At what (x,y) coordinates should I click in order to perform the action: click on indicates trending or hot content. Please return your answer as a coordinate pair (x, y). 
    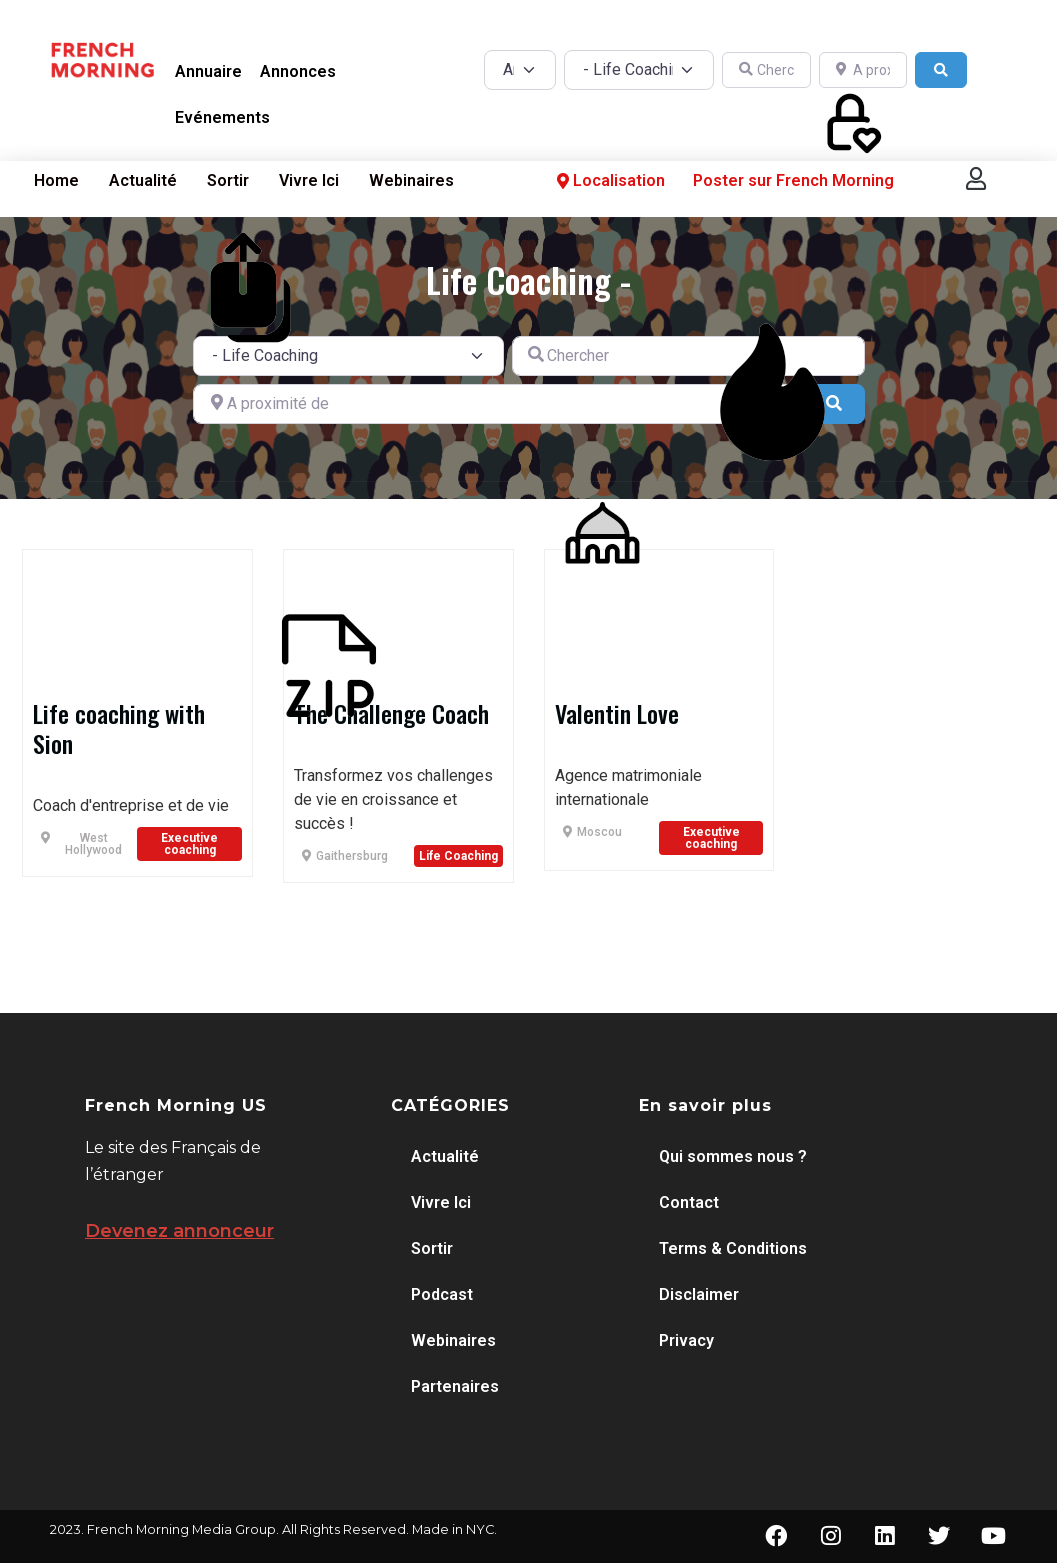
    Looking at the image, I should click on (772, 395).